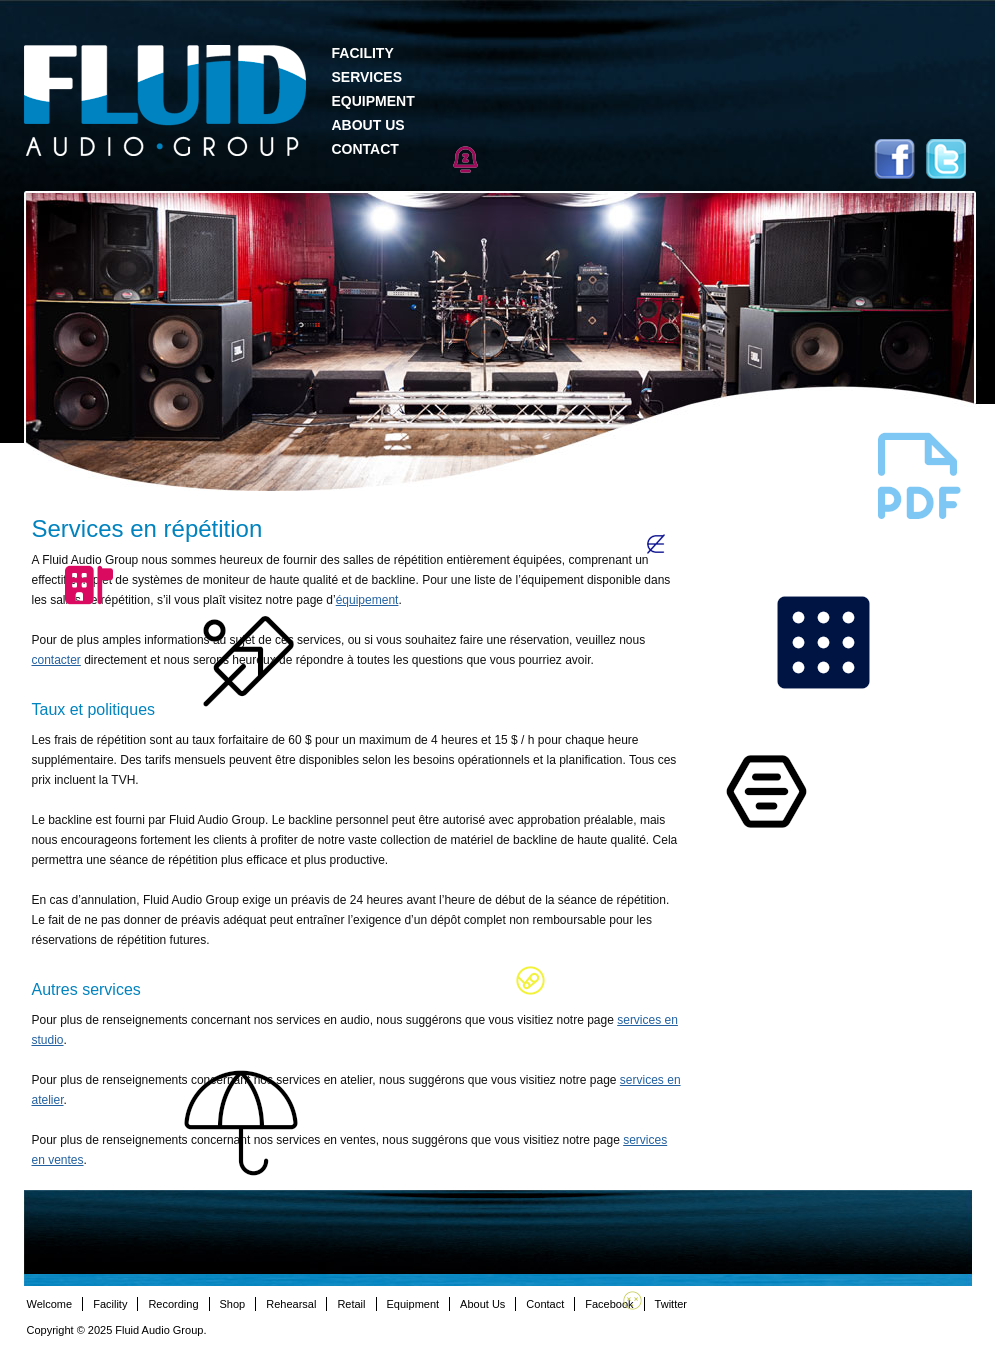  Describe the element at coordinates (766, 791) in the screenshot. I see `open the Bumble dating app` at that location.